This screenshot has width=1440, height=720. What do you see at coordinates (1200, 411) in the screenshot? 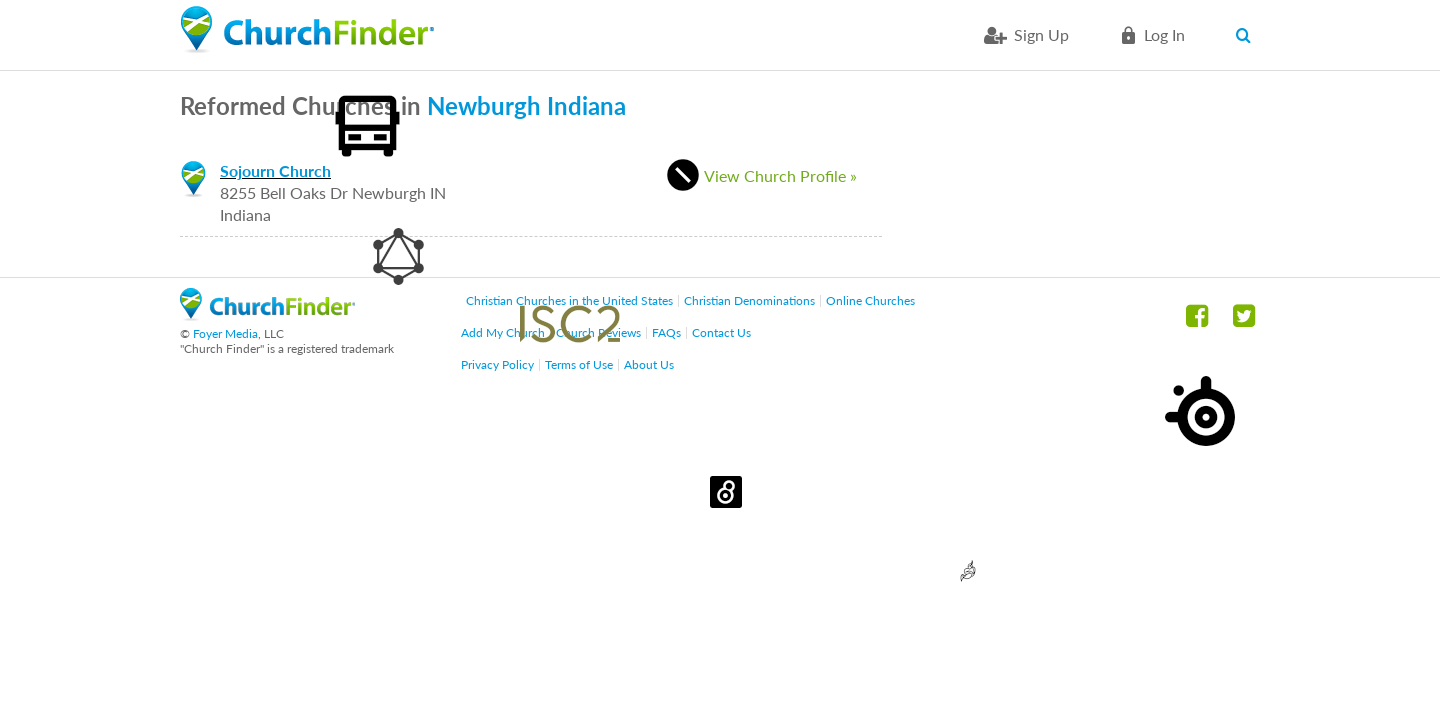
I see `visit the SteelSeries website or store` at bounding box center [1200, 411].